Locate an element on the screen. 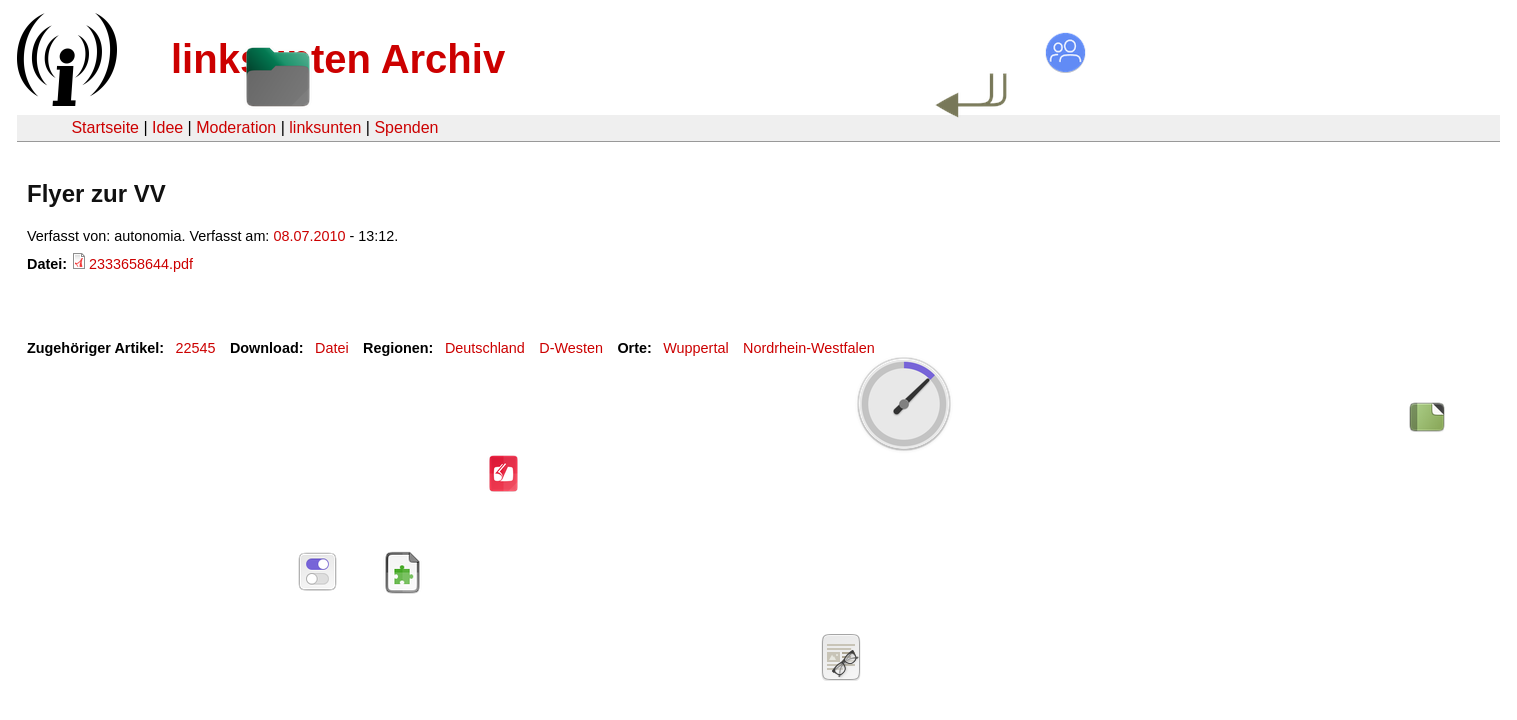  open sysprof system profiler is located at coordinates (904, 404).